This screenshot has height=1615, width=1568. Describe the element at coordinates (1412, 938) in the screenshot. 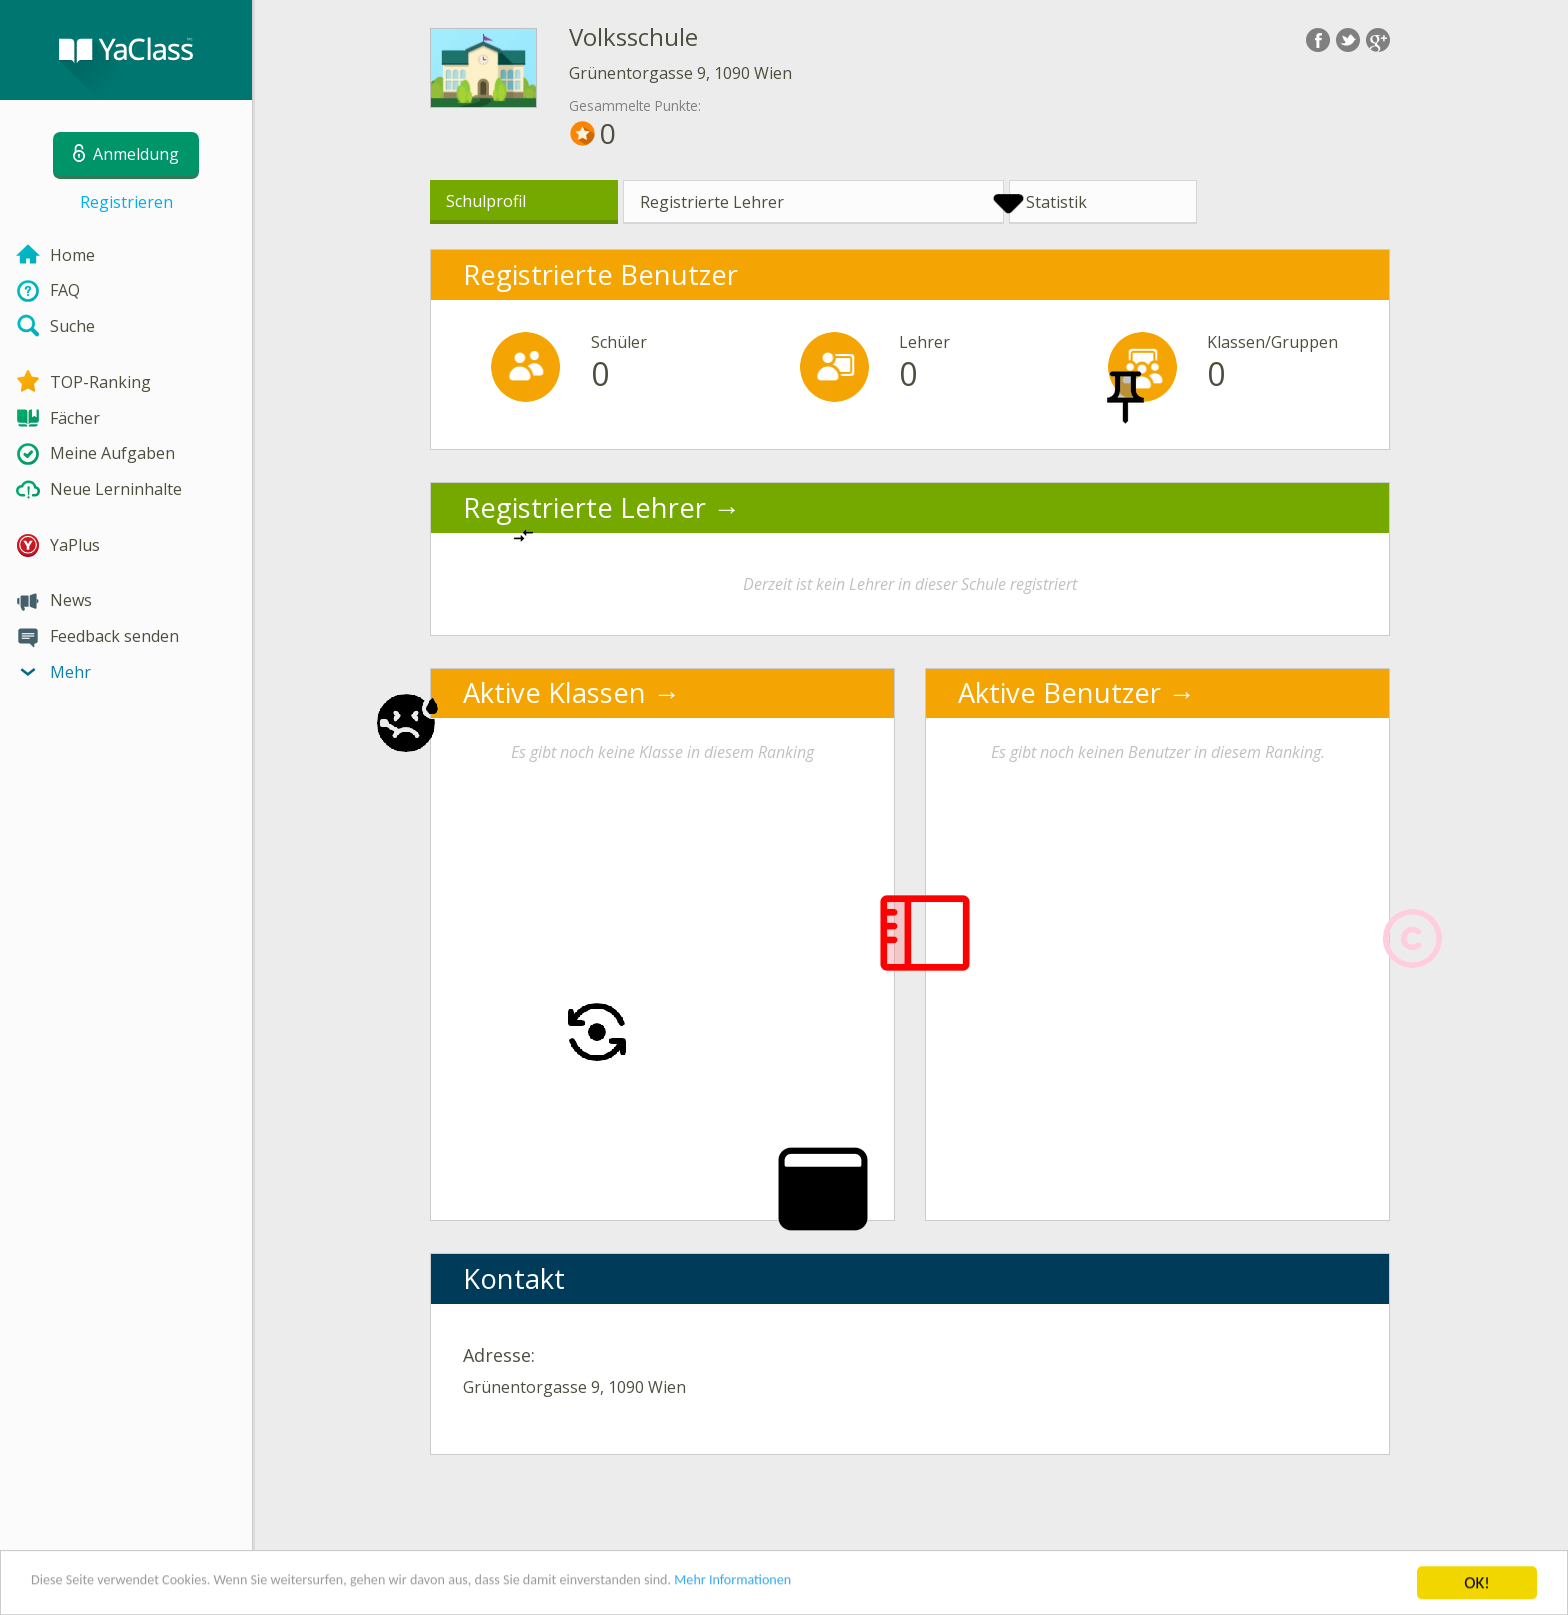

I see `indicates copyrighted content` at that location.